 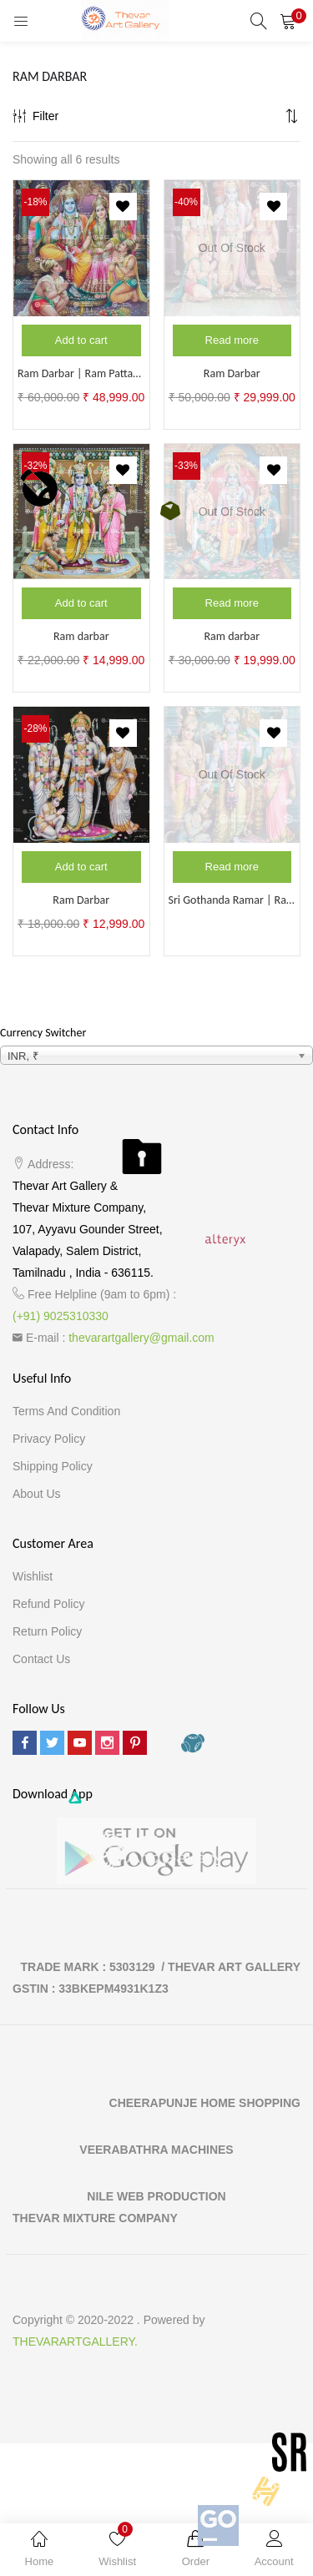 I want to click on open LiveJournal app, so click(x=38, y=487).